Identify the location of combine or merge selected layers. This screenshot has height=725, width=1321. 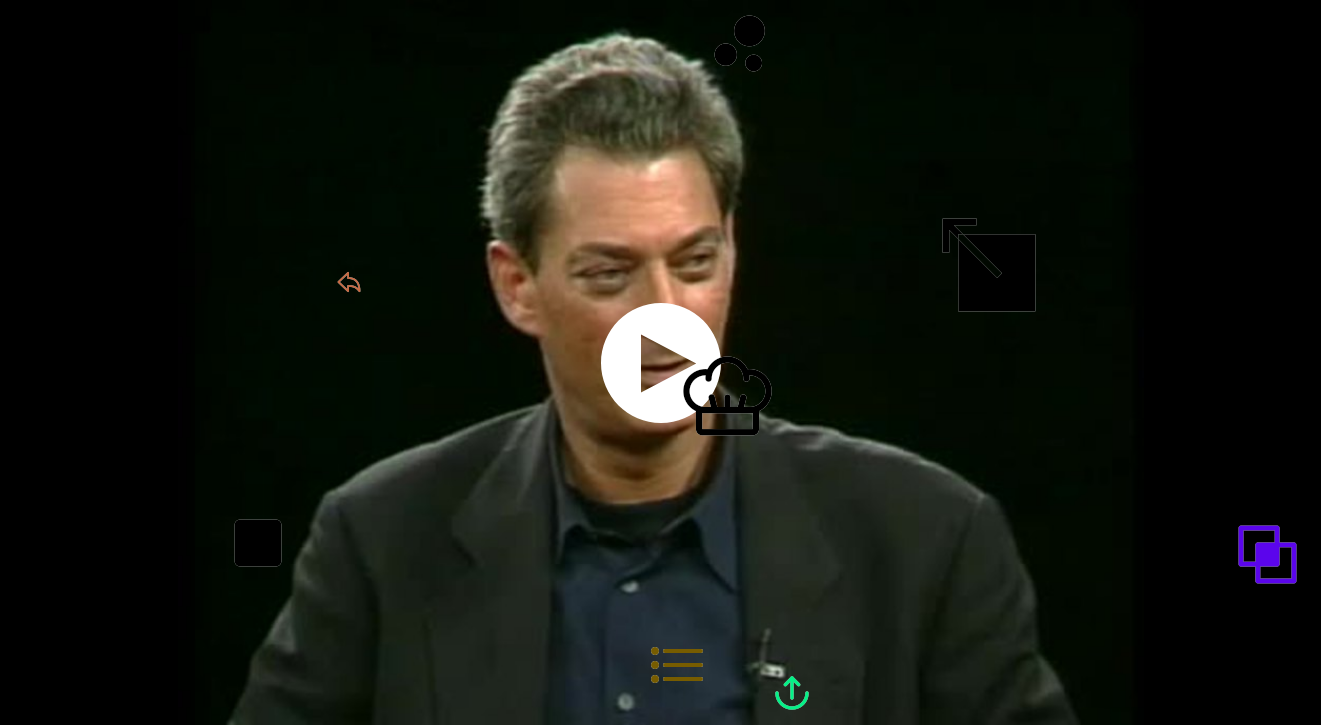
(1267, 554).